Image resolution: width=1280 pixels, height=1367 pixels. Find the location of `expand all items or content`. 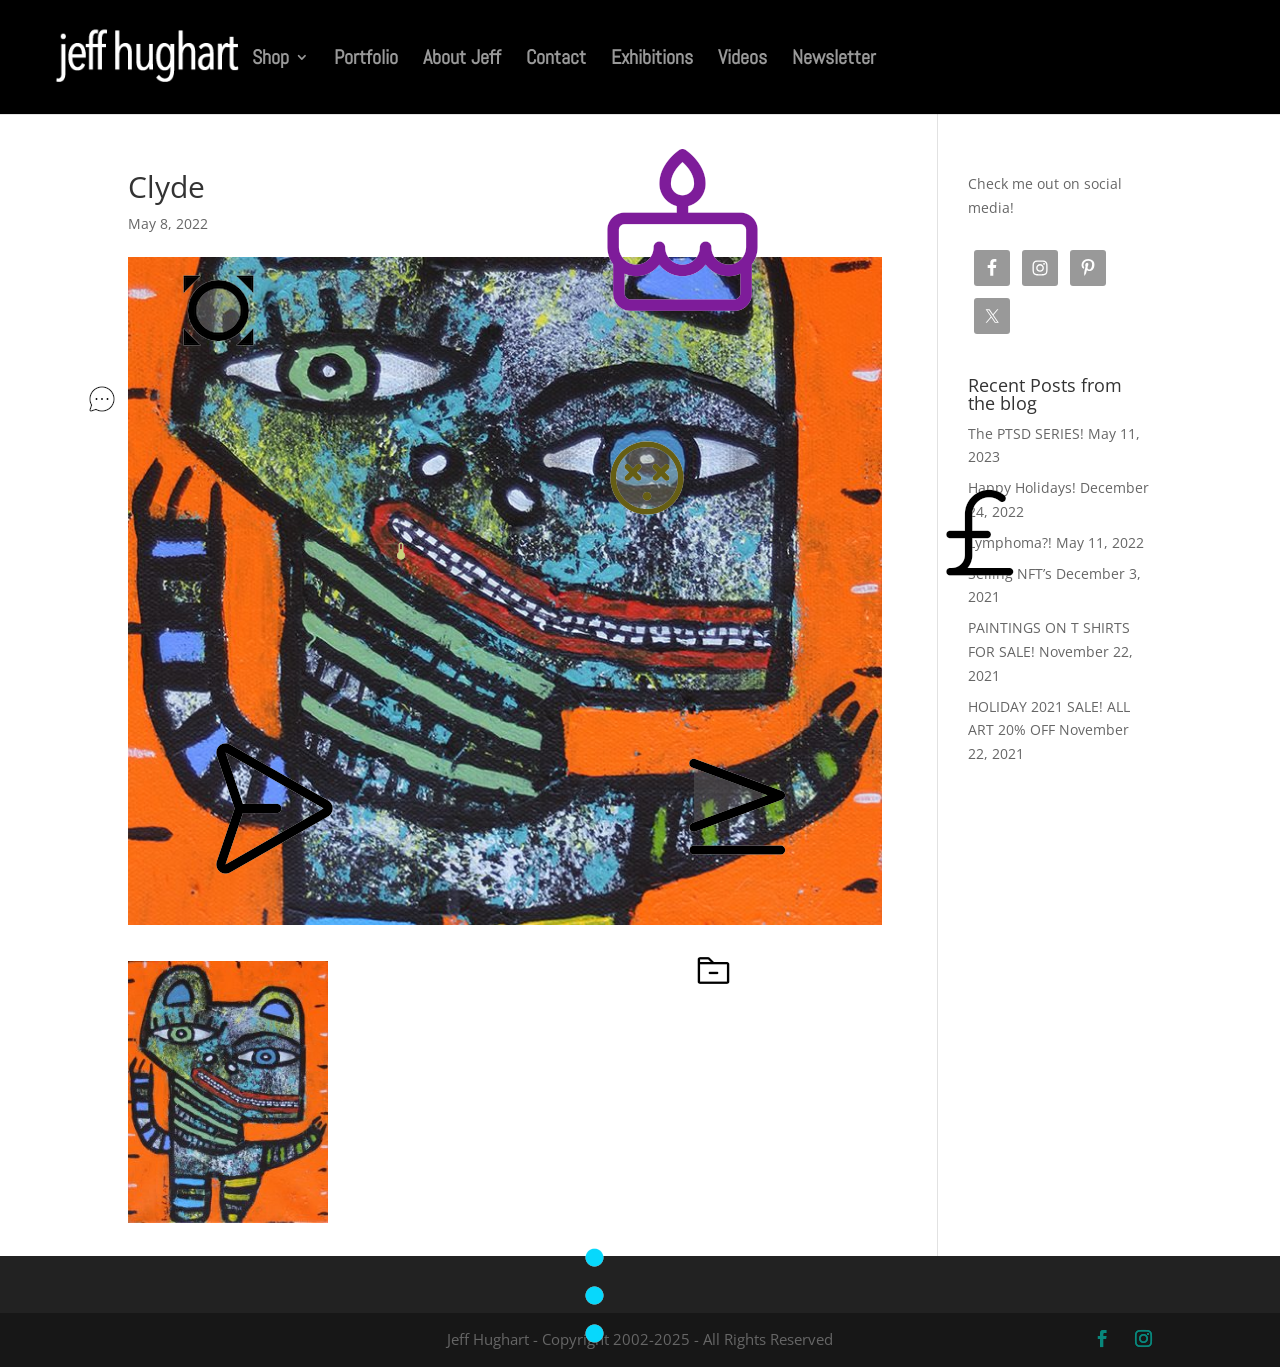

expand all items or content is located at coordinates (218, 310).